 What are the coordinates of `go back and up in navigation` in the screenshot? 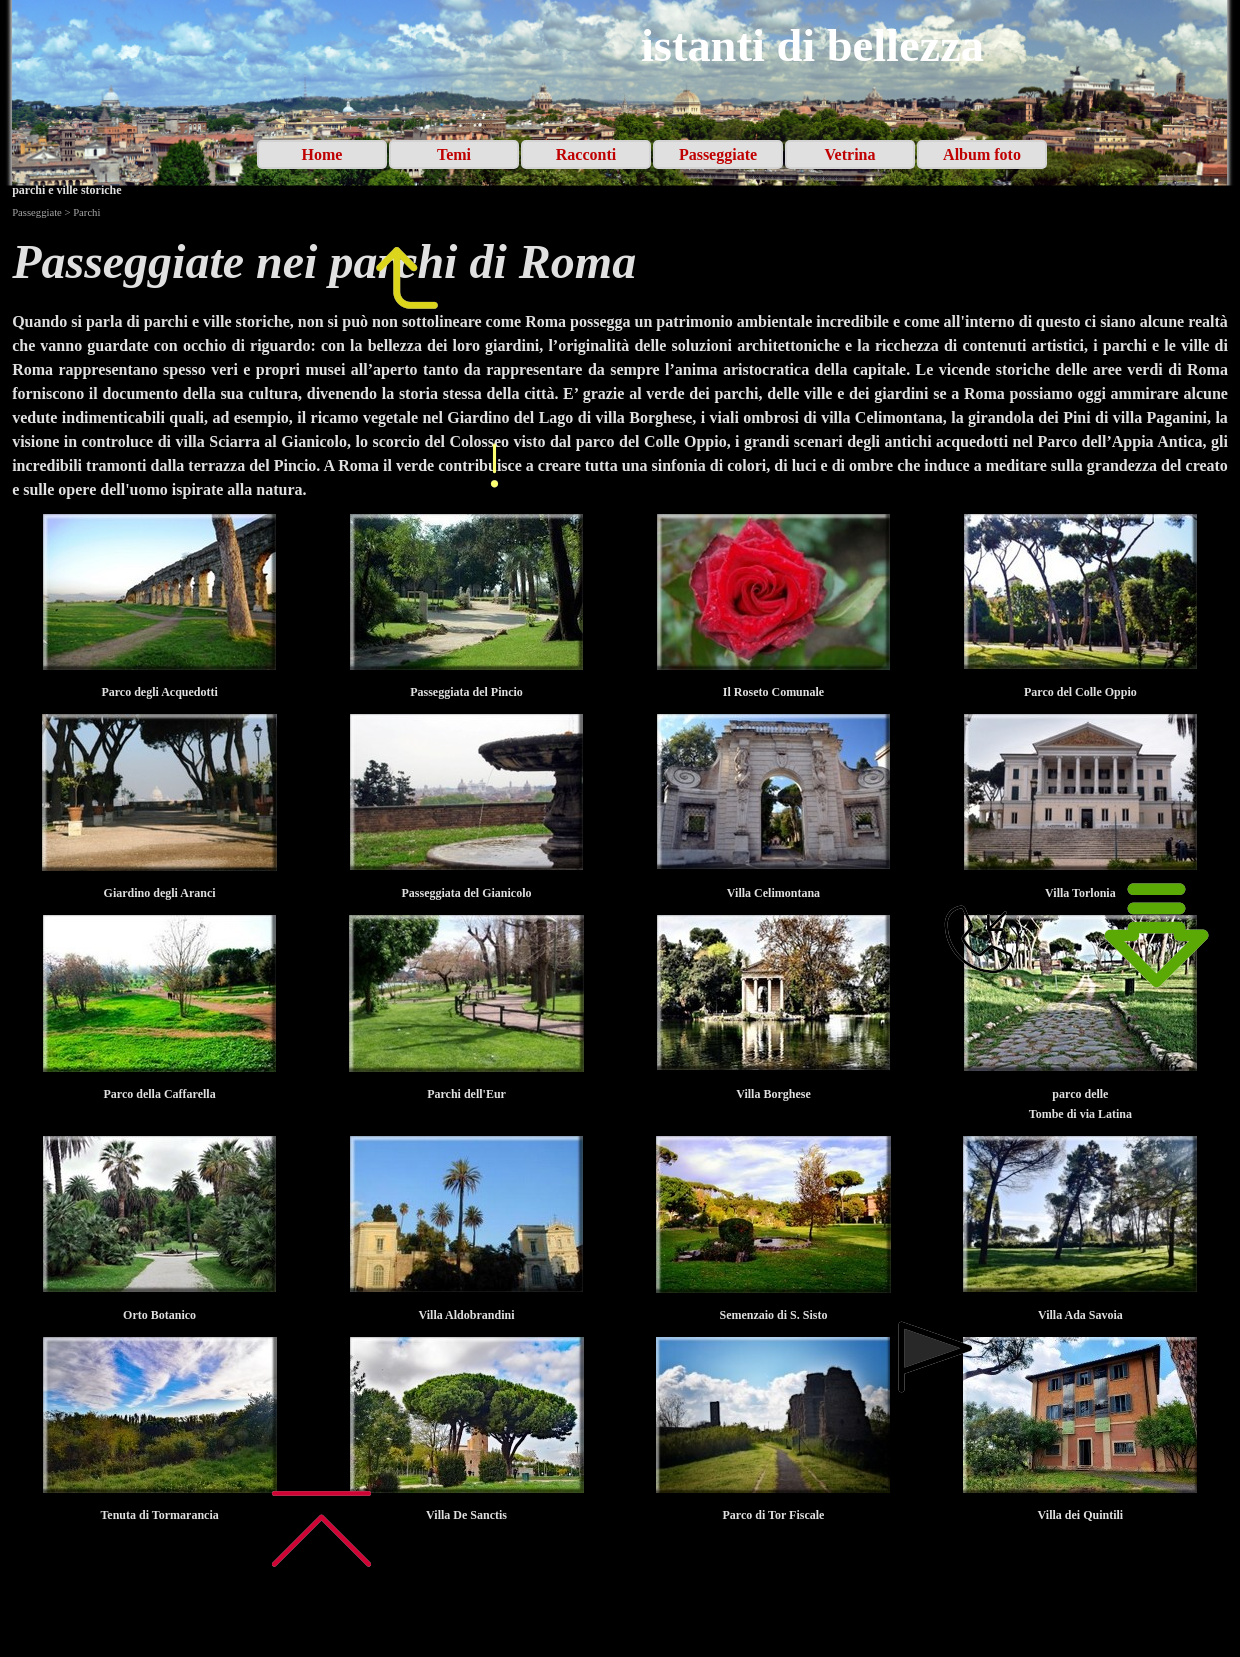 It's located at (407, 278).